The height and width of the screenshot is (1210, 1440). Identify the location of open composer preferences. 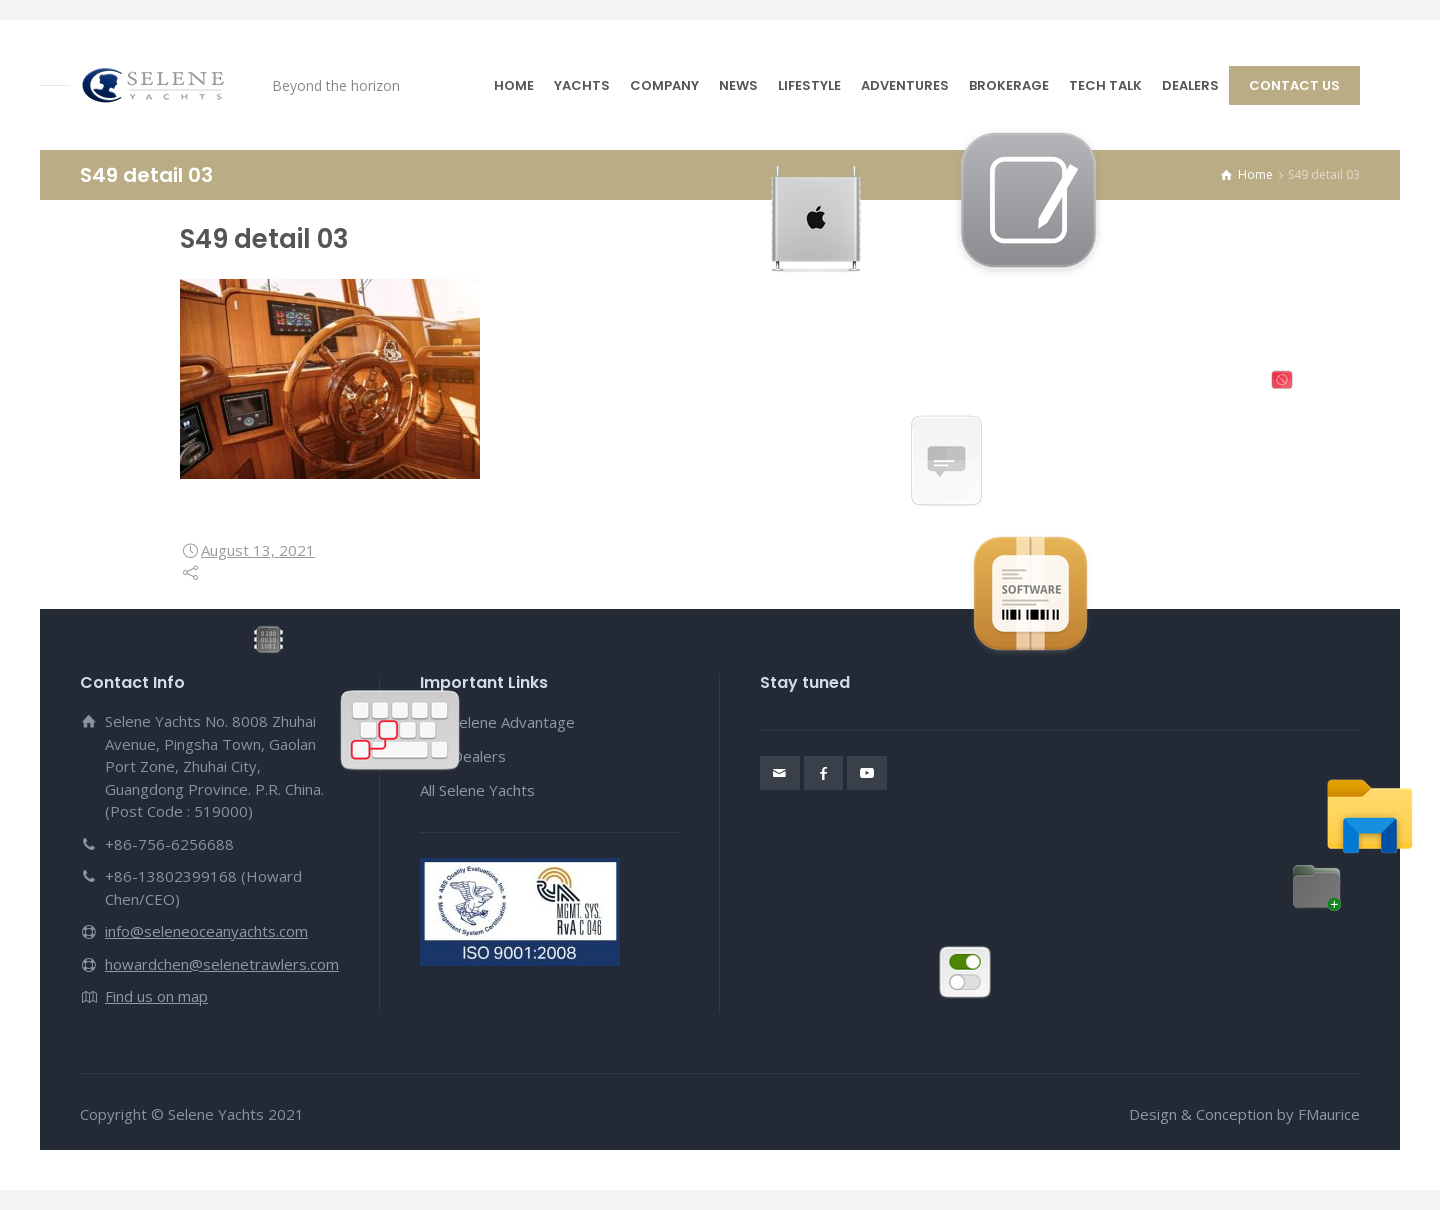
(1028, 202).